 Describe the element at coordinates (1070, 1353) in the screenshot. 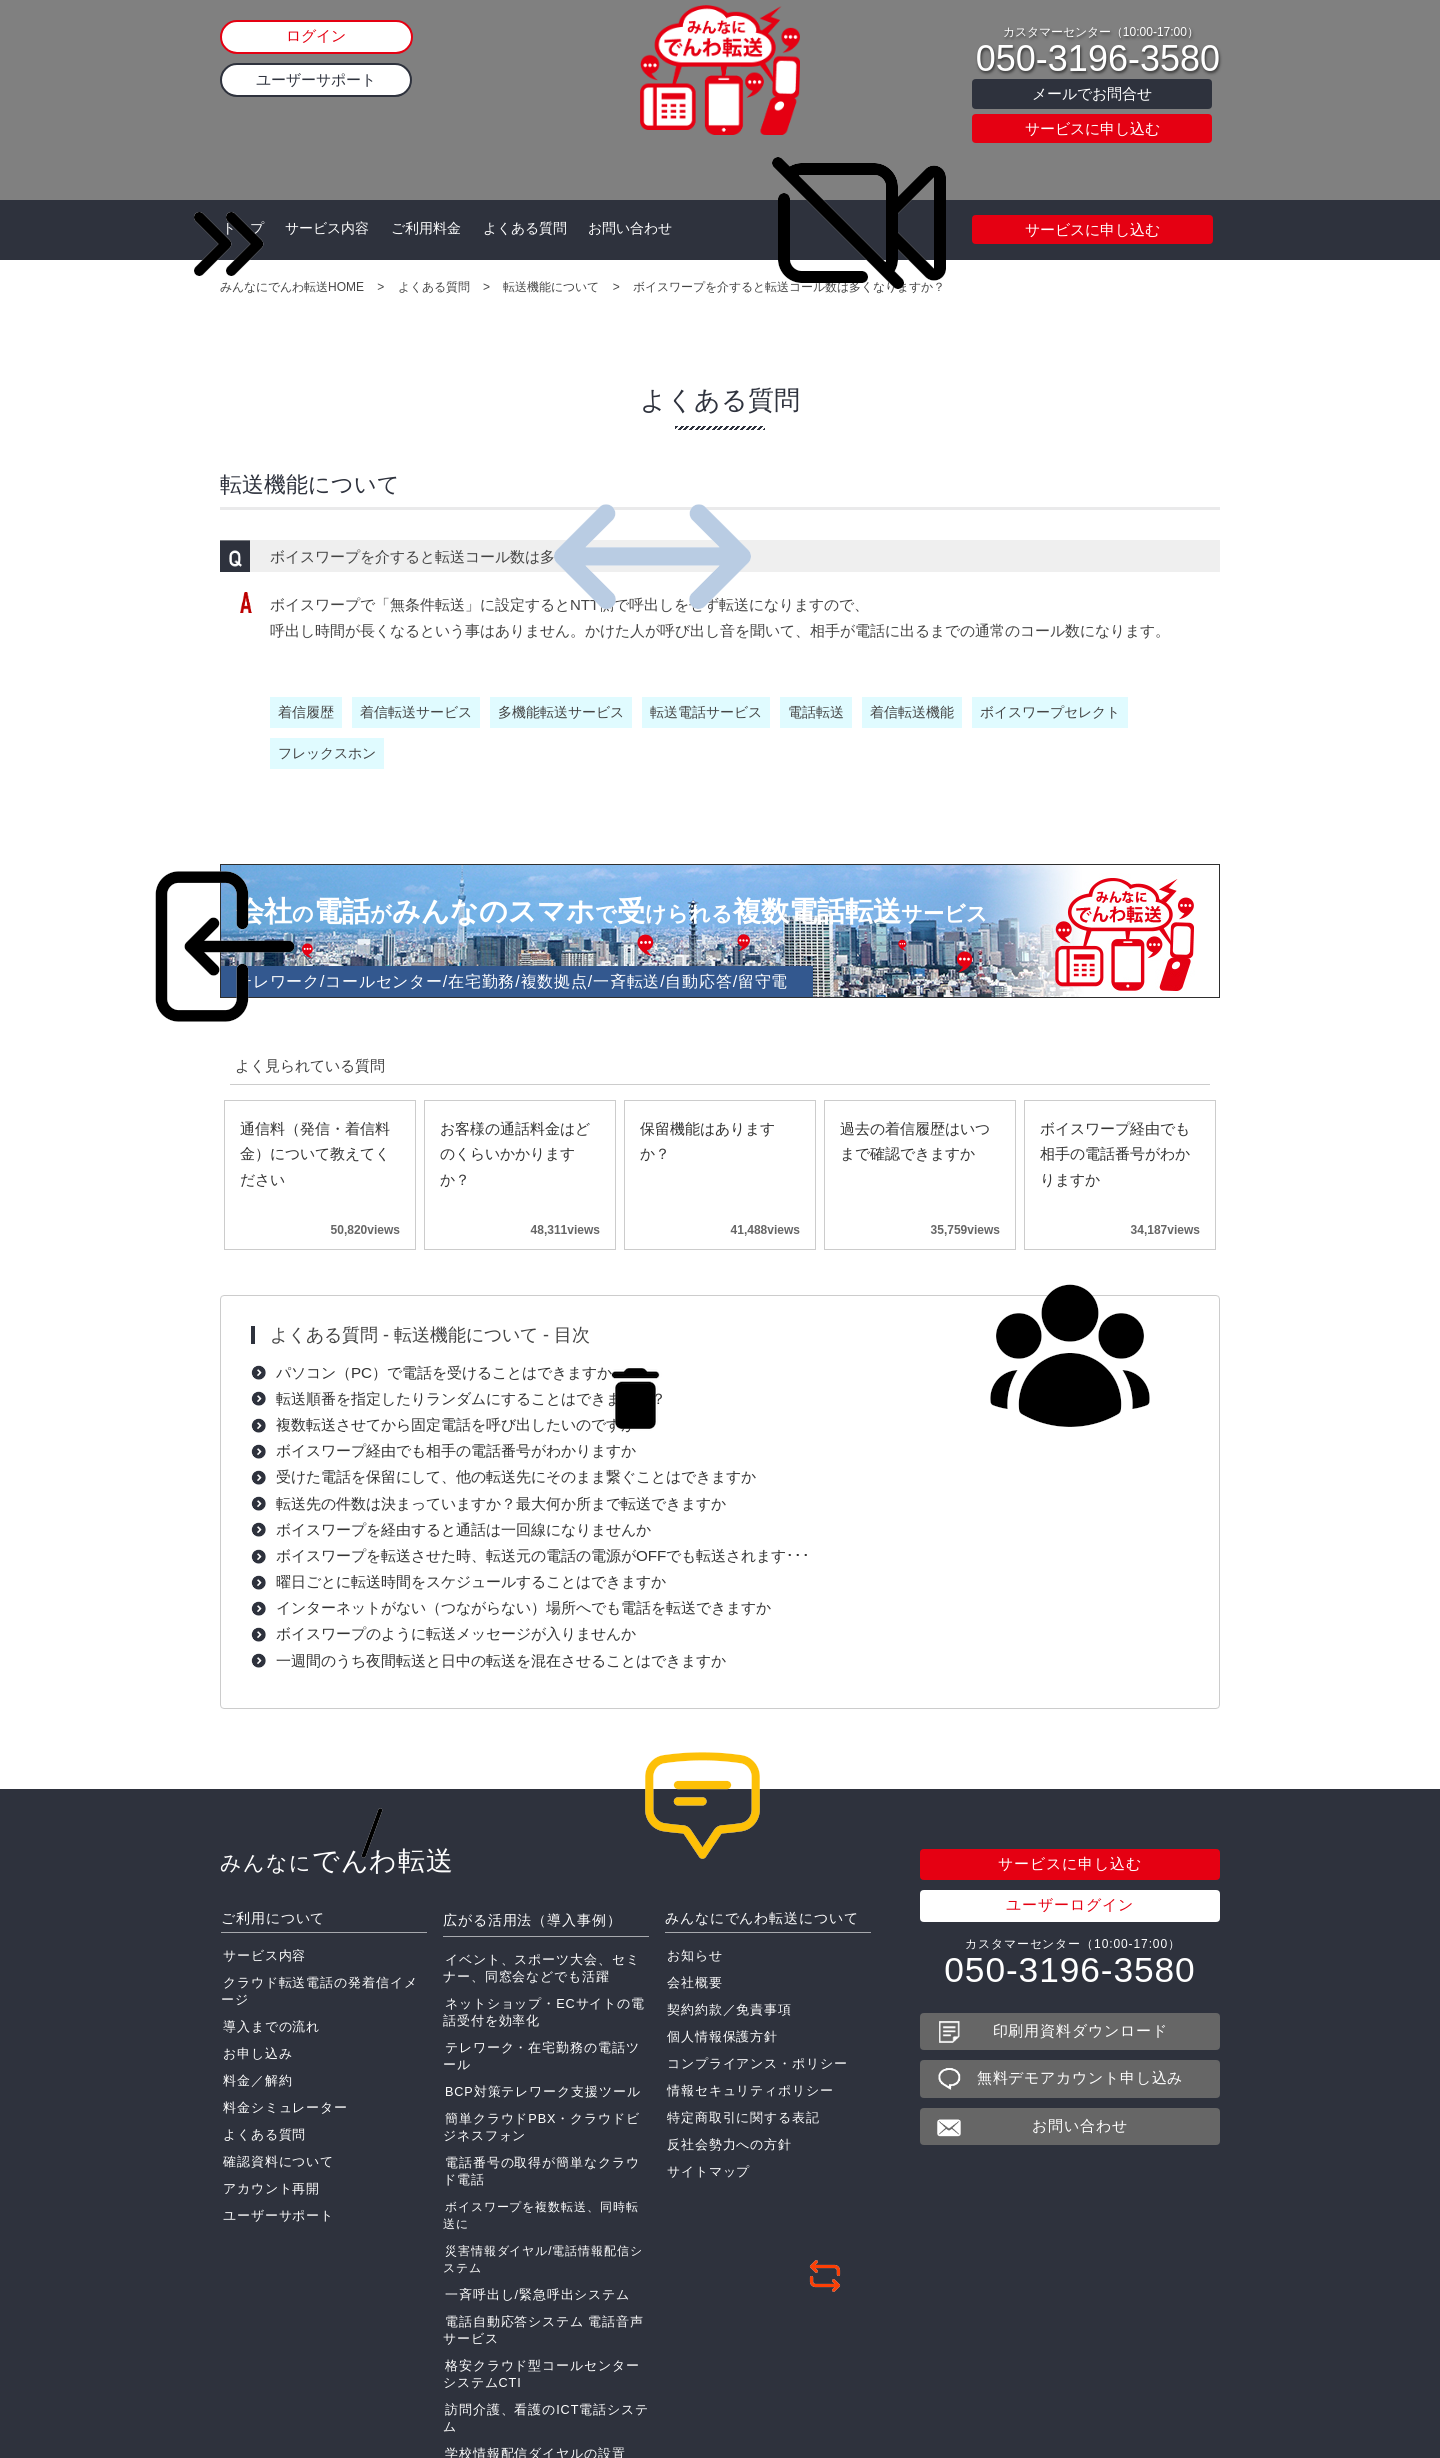

I see `view group members or team` at that location.